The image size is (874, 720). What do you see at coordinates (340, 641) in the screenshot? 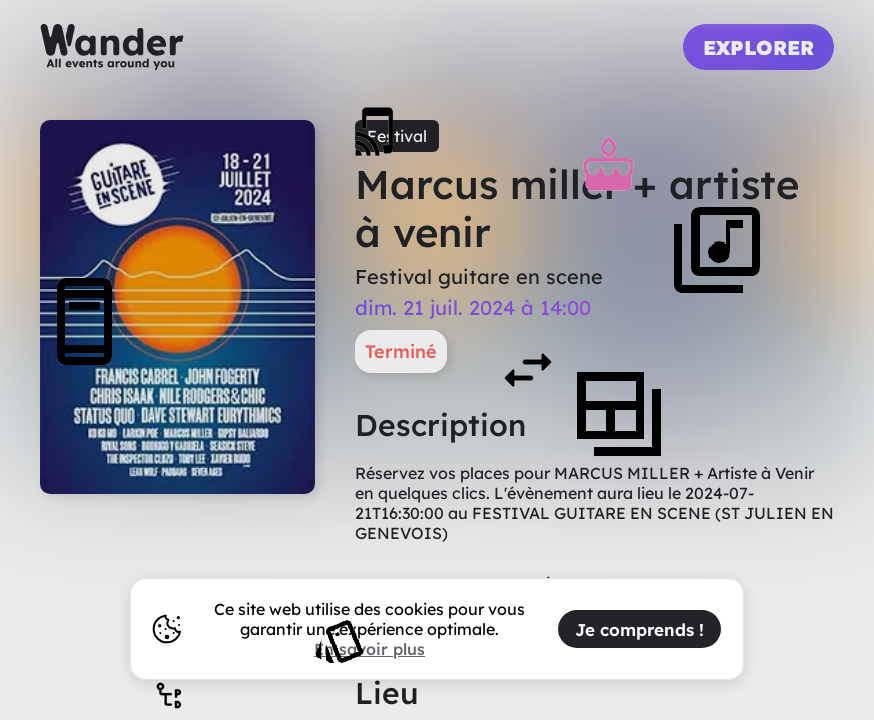
I see `access style or theme settings` at bounding box center [340, 641].